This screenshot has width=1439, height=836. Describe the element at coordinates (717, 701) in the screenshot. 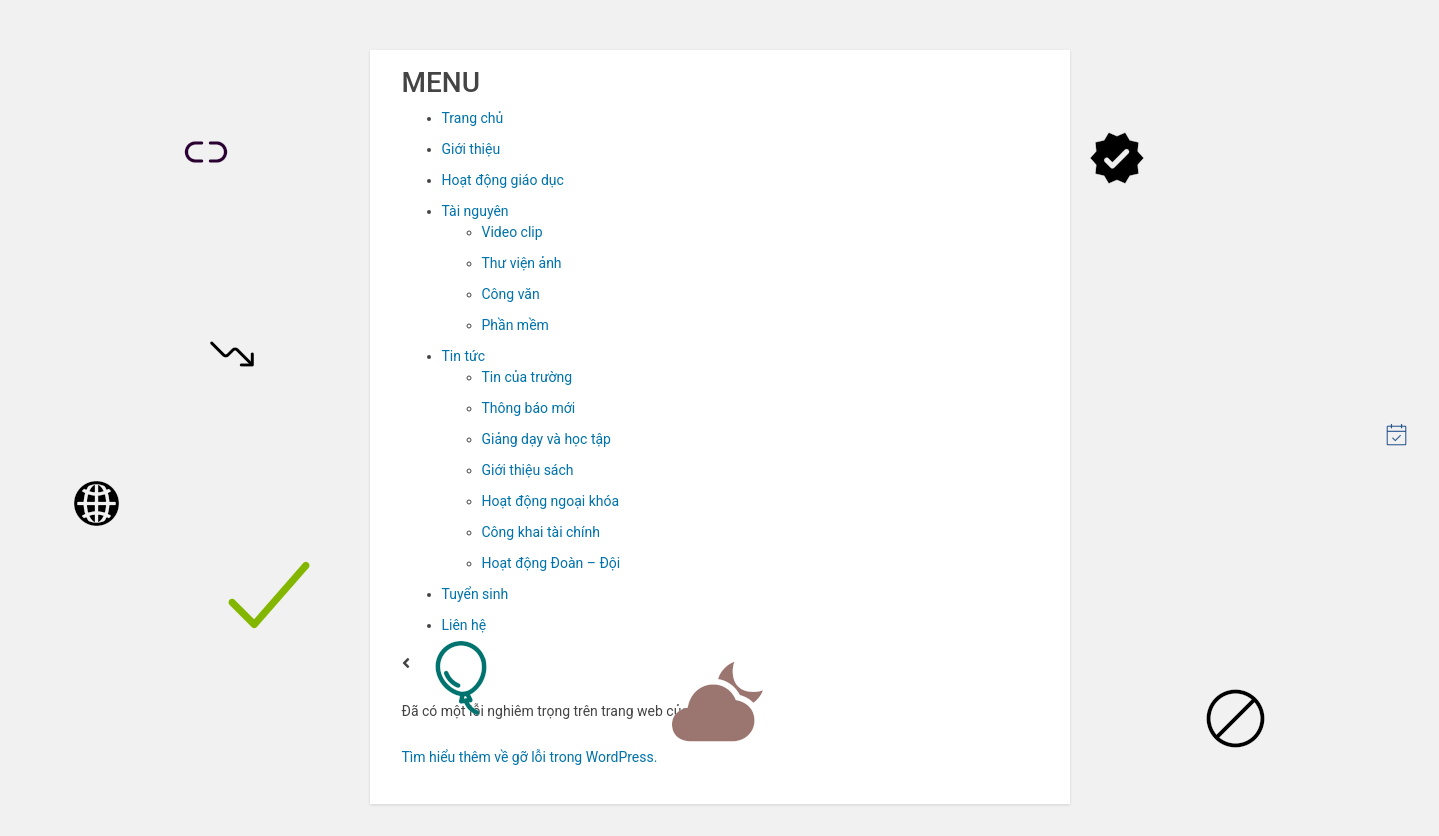

I see `indicates cloudy night weather conditions` at that location.